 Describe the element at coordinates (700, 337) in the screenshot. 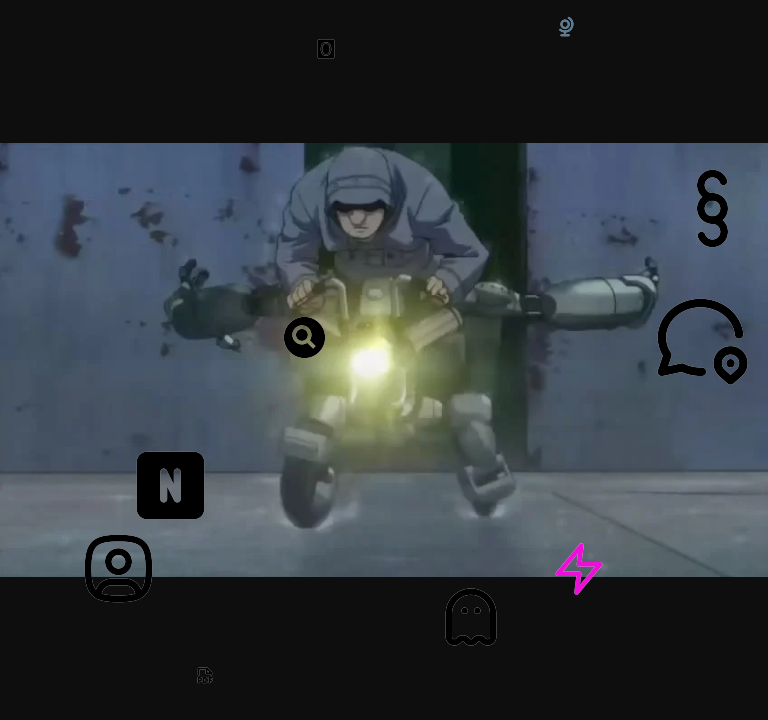

I see `pin a conversation to a location` at that location.